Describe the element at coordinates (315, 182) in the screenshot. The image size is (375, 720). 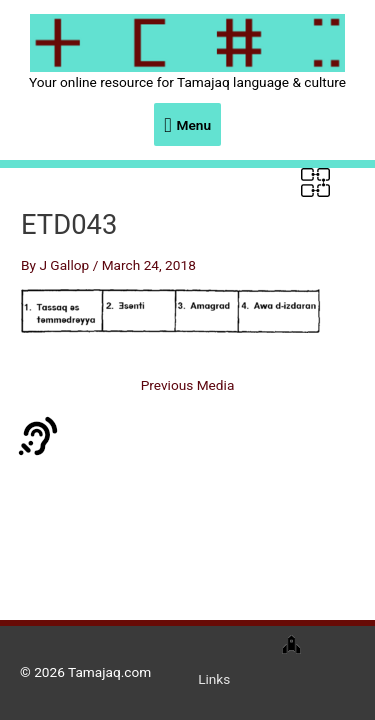
I see `xyflow brand logo` at that location.